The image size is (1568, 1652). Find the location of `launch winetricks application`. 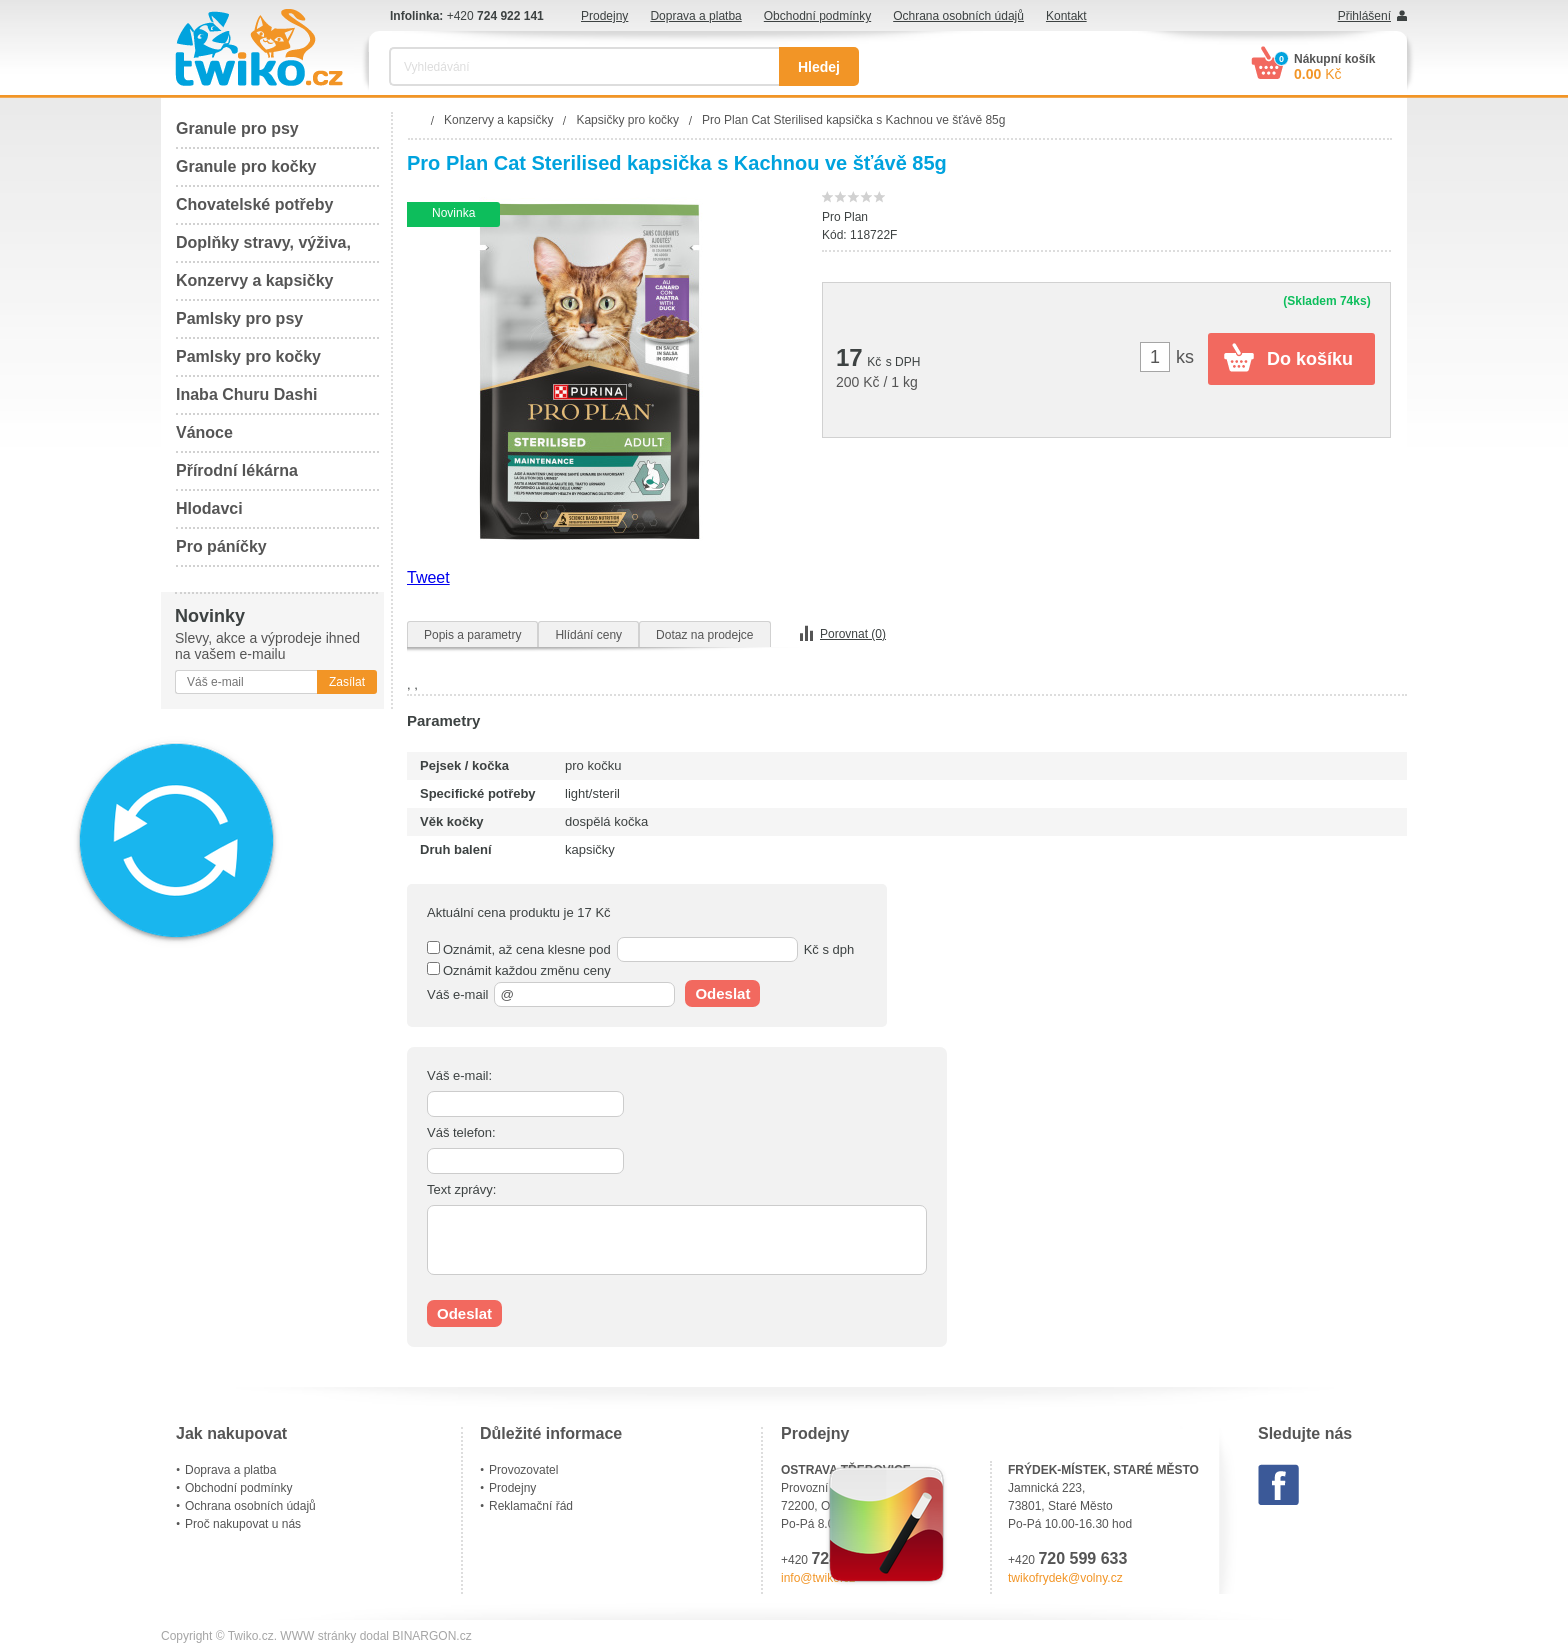

launch winetricks application is located at coordinates (886, 1524).